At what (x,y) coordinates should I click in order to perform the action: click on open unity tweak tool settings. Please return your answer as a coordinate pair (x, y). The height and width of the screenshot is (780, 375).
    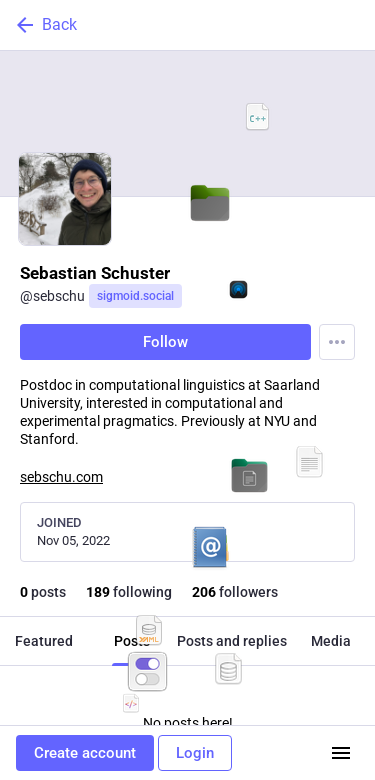
    Looking at the image, I should click on (147, 671).